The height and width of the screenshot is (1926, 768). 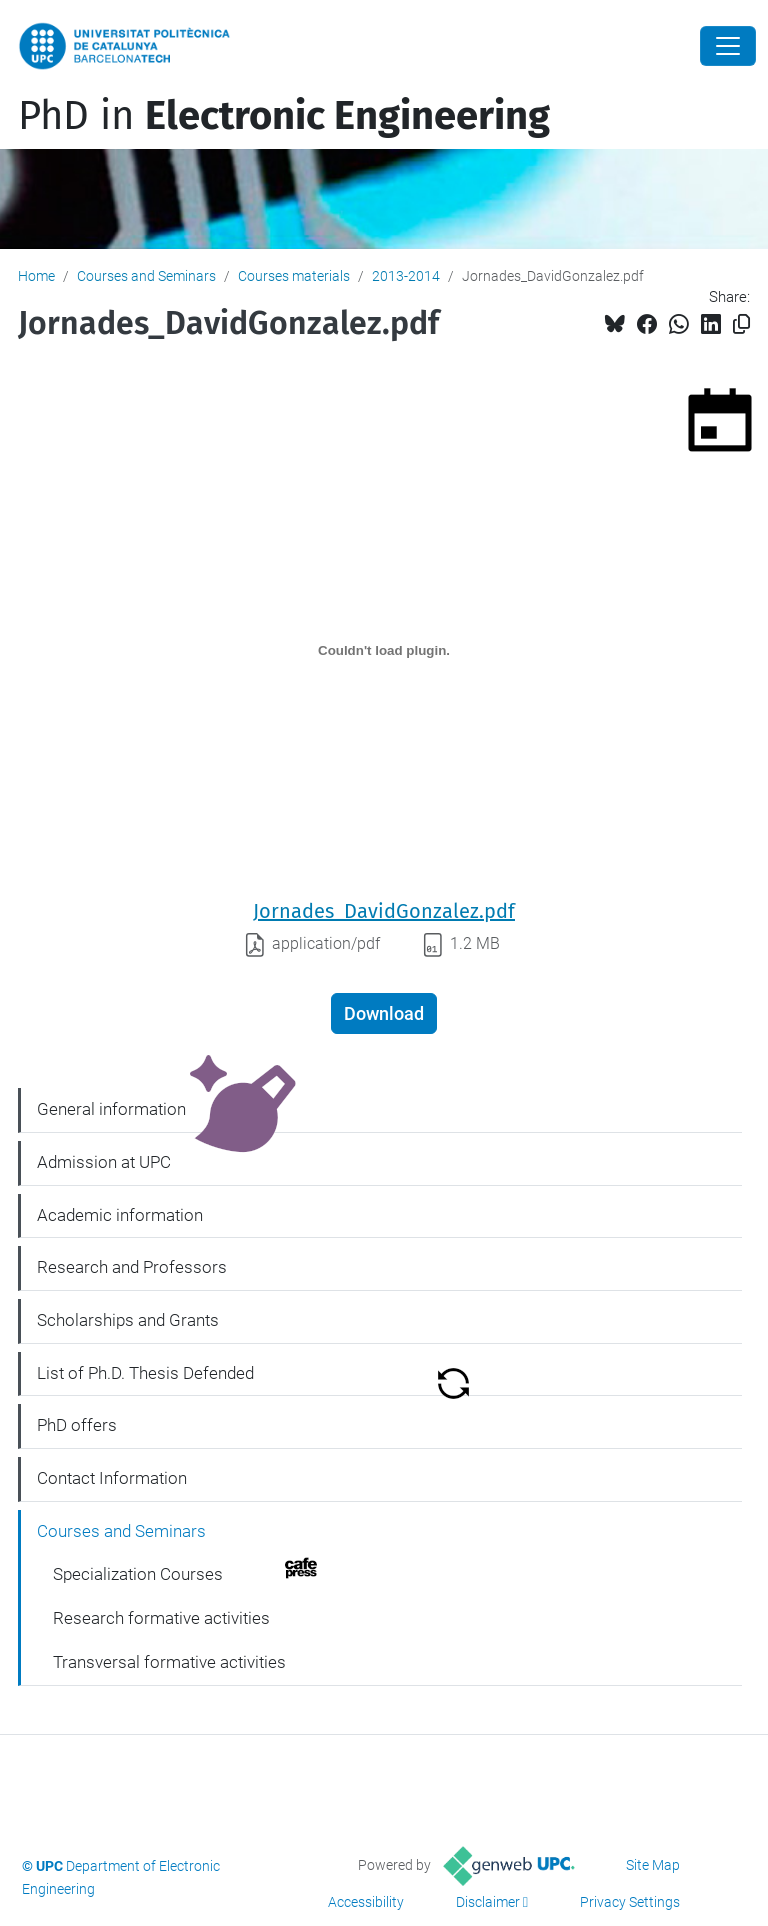 What do you see at coordinates (720, 423) in the screenshot?
I see `view a scheduled event` at bounding box center [720, 423].